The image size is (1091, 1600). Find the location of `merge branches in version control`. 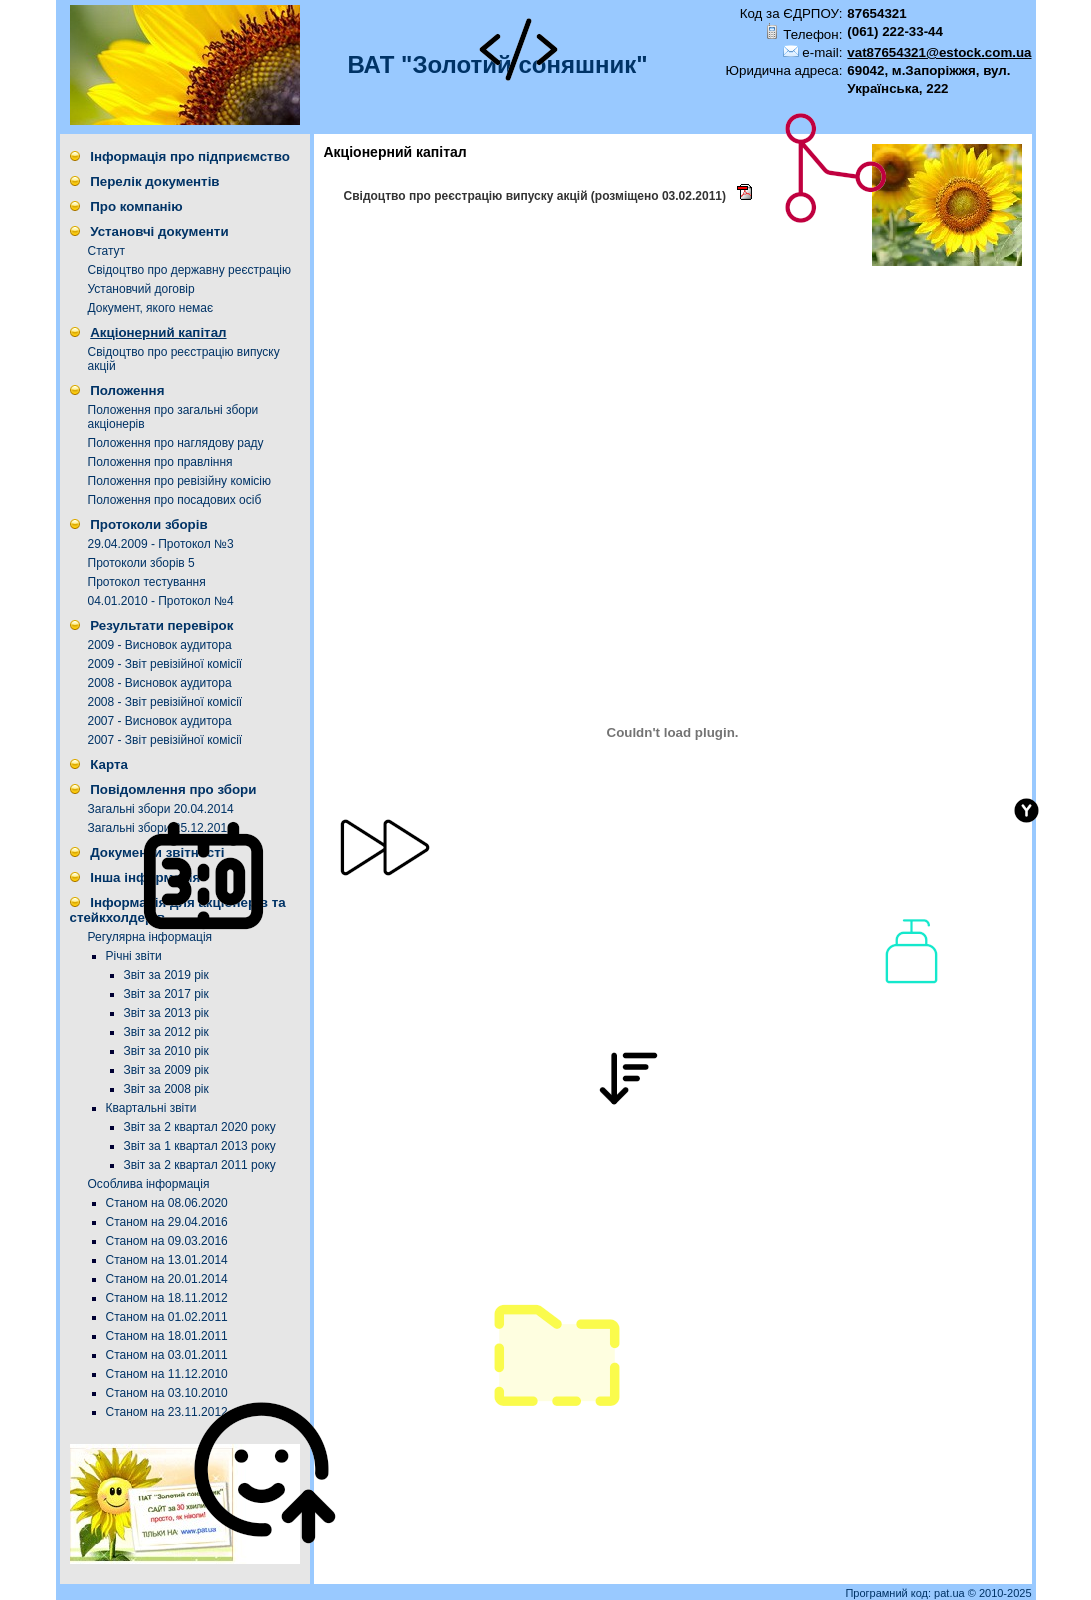

merge branches in version control is located at coordinates (827, 168).